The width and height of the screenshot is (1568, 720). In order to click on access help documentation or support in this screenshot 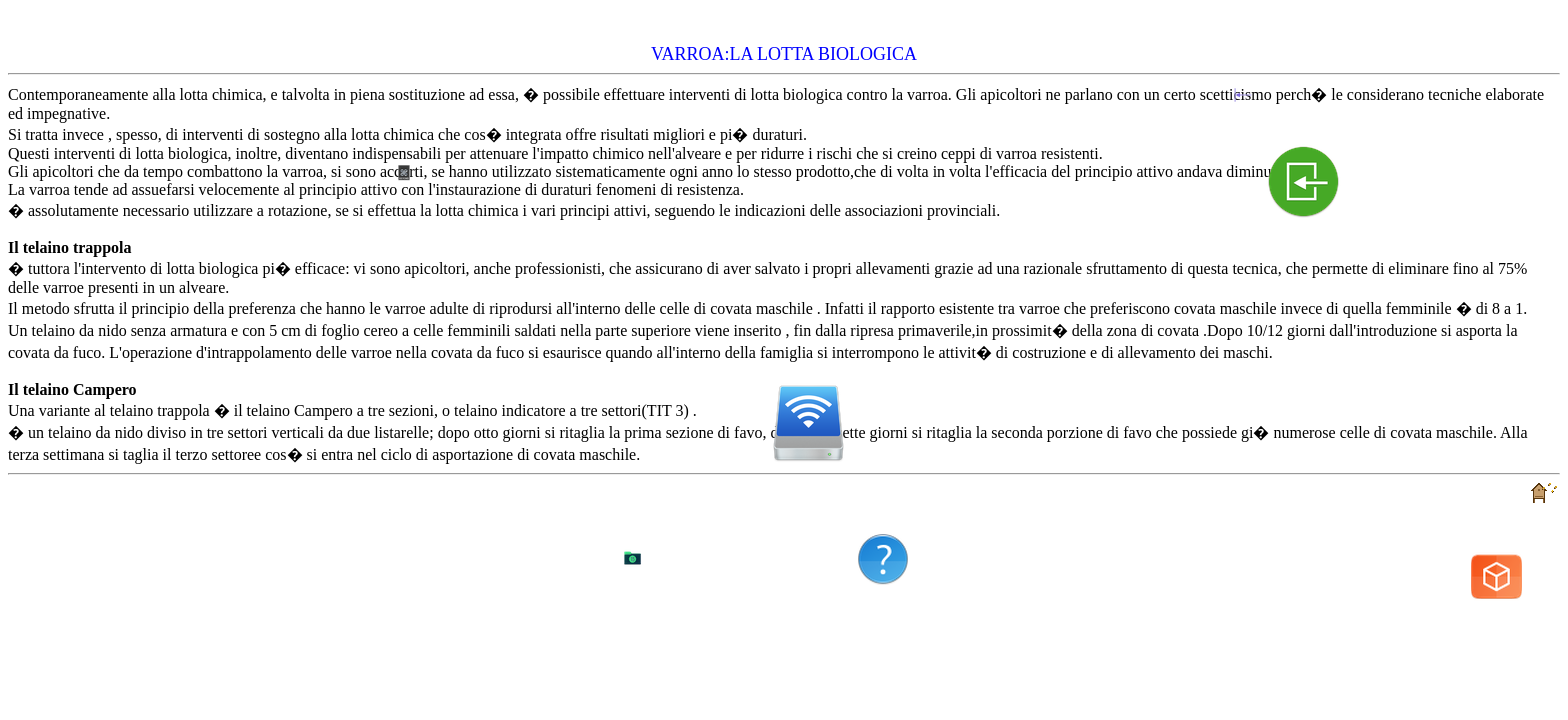, I will do `click(883, 559)`.